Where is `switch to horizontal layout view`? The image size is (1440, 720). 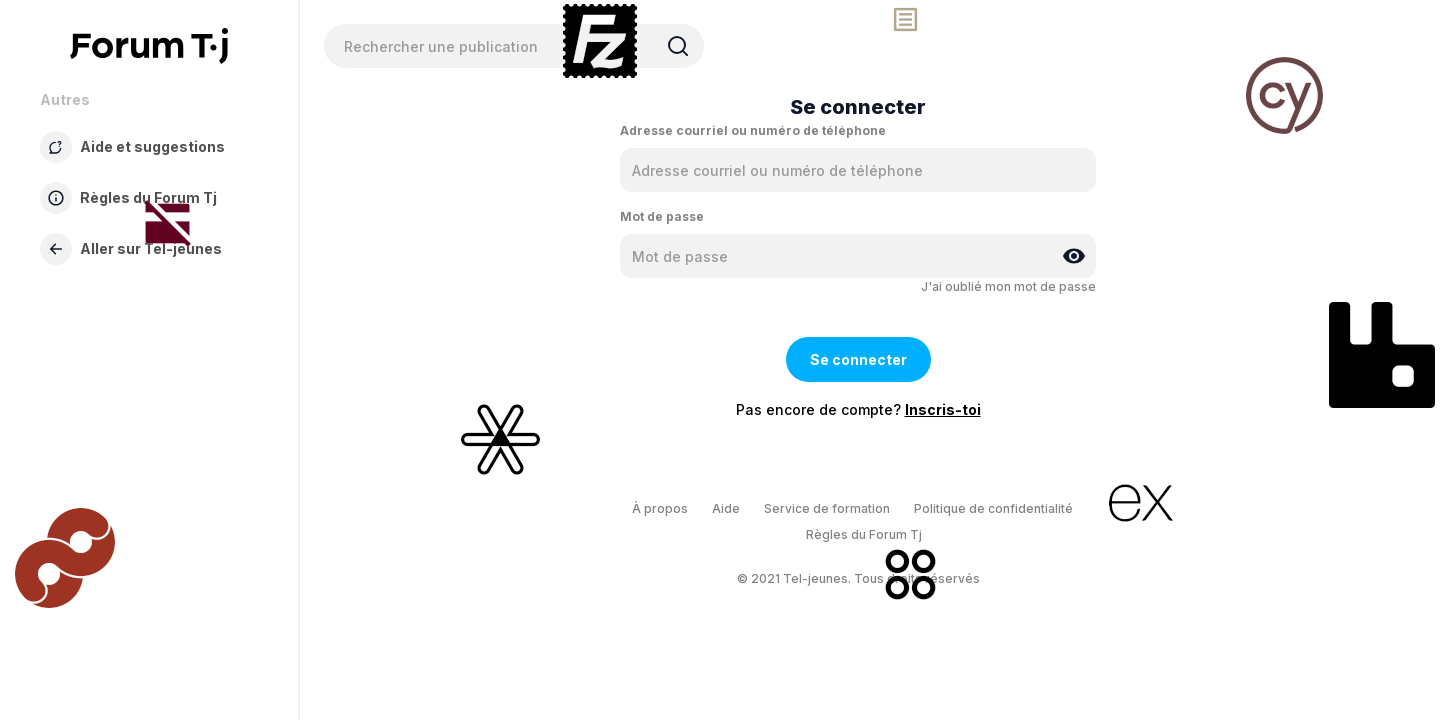 switch to horizontal layout view is located at coordinates (905, 19).